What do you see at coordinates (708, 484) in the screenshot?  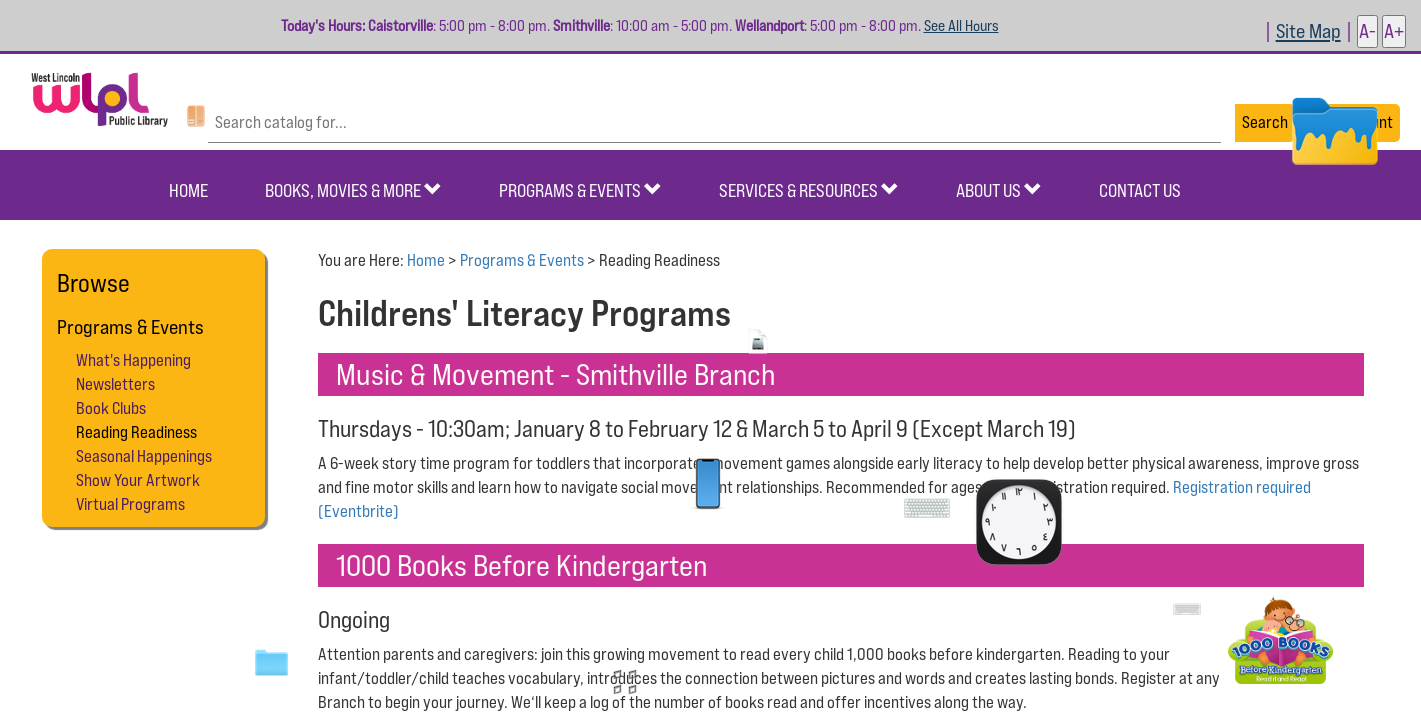 I see `indicates a connected iPhone device` at bounding box center [708, 484].